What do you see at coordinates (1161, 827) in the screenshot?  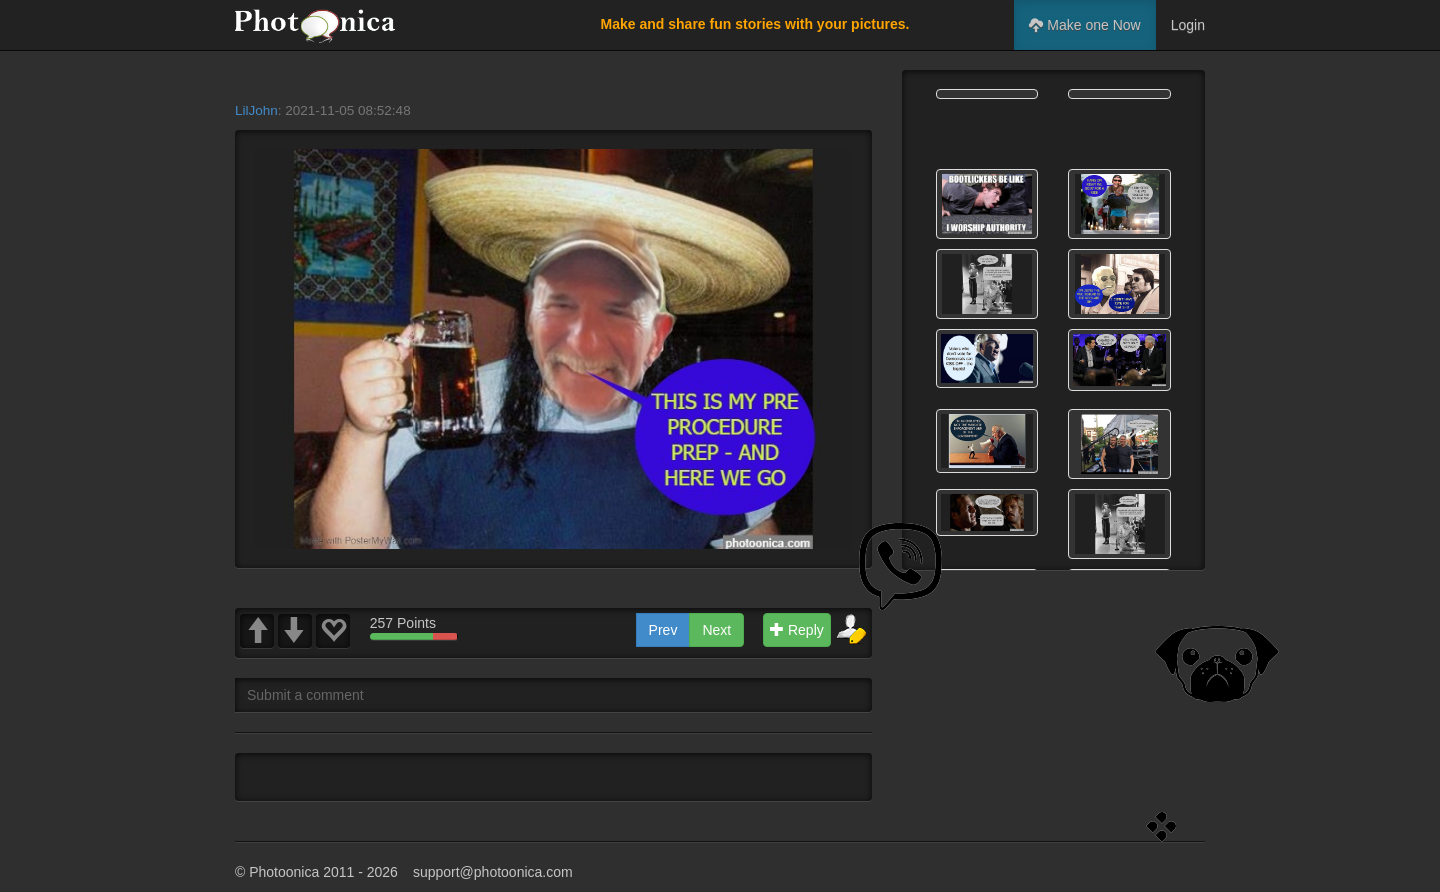 I see `bentobox company logo` at bounding box center [1161, 827].